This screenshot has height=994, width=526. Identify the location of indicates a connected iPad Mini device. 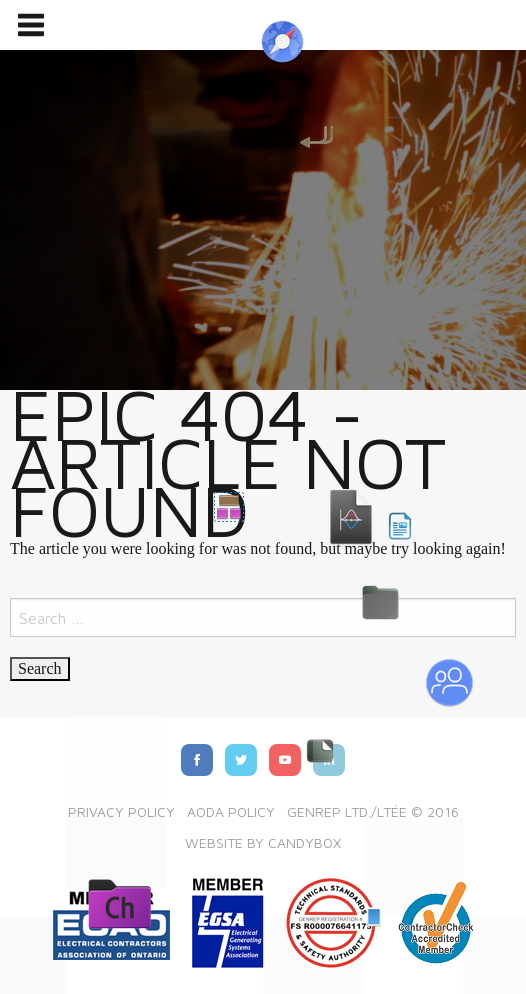
(374, 915).